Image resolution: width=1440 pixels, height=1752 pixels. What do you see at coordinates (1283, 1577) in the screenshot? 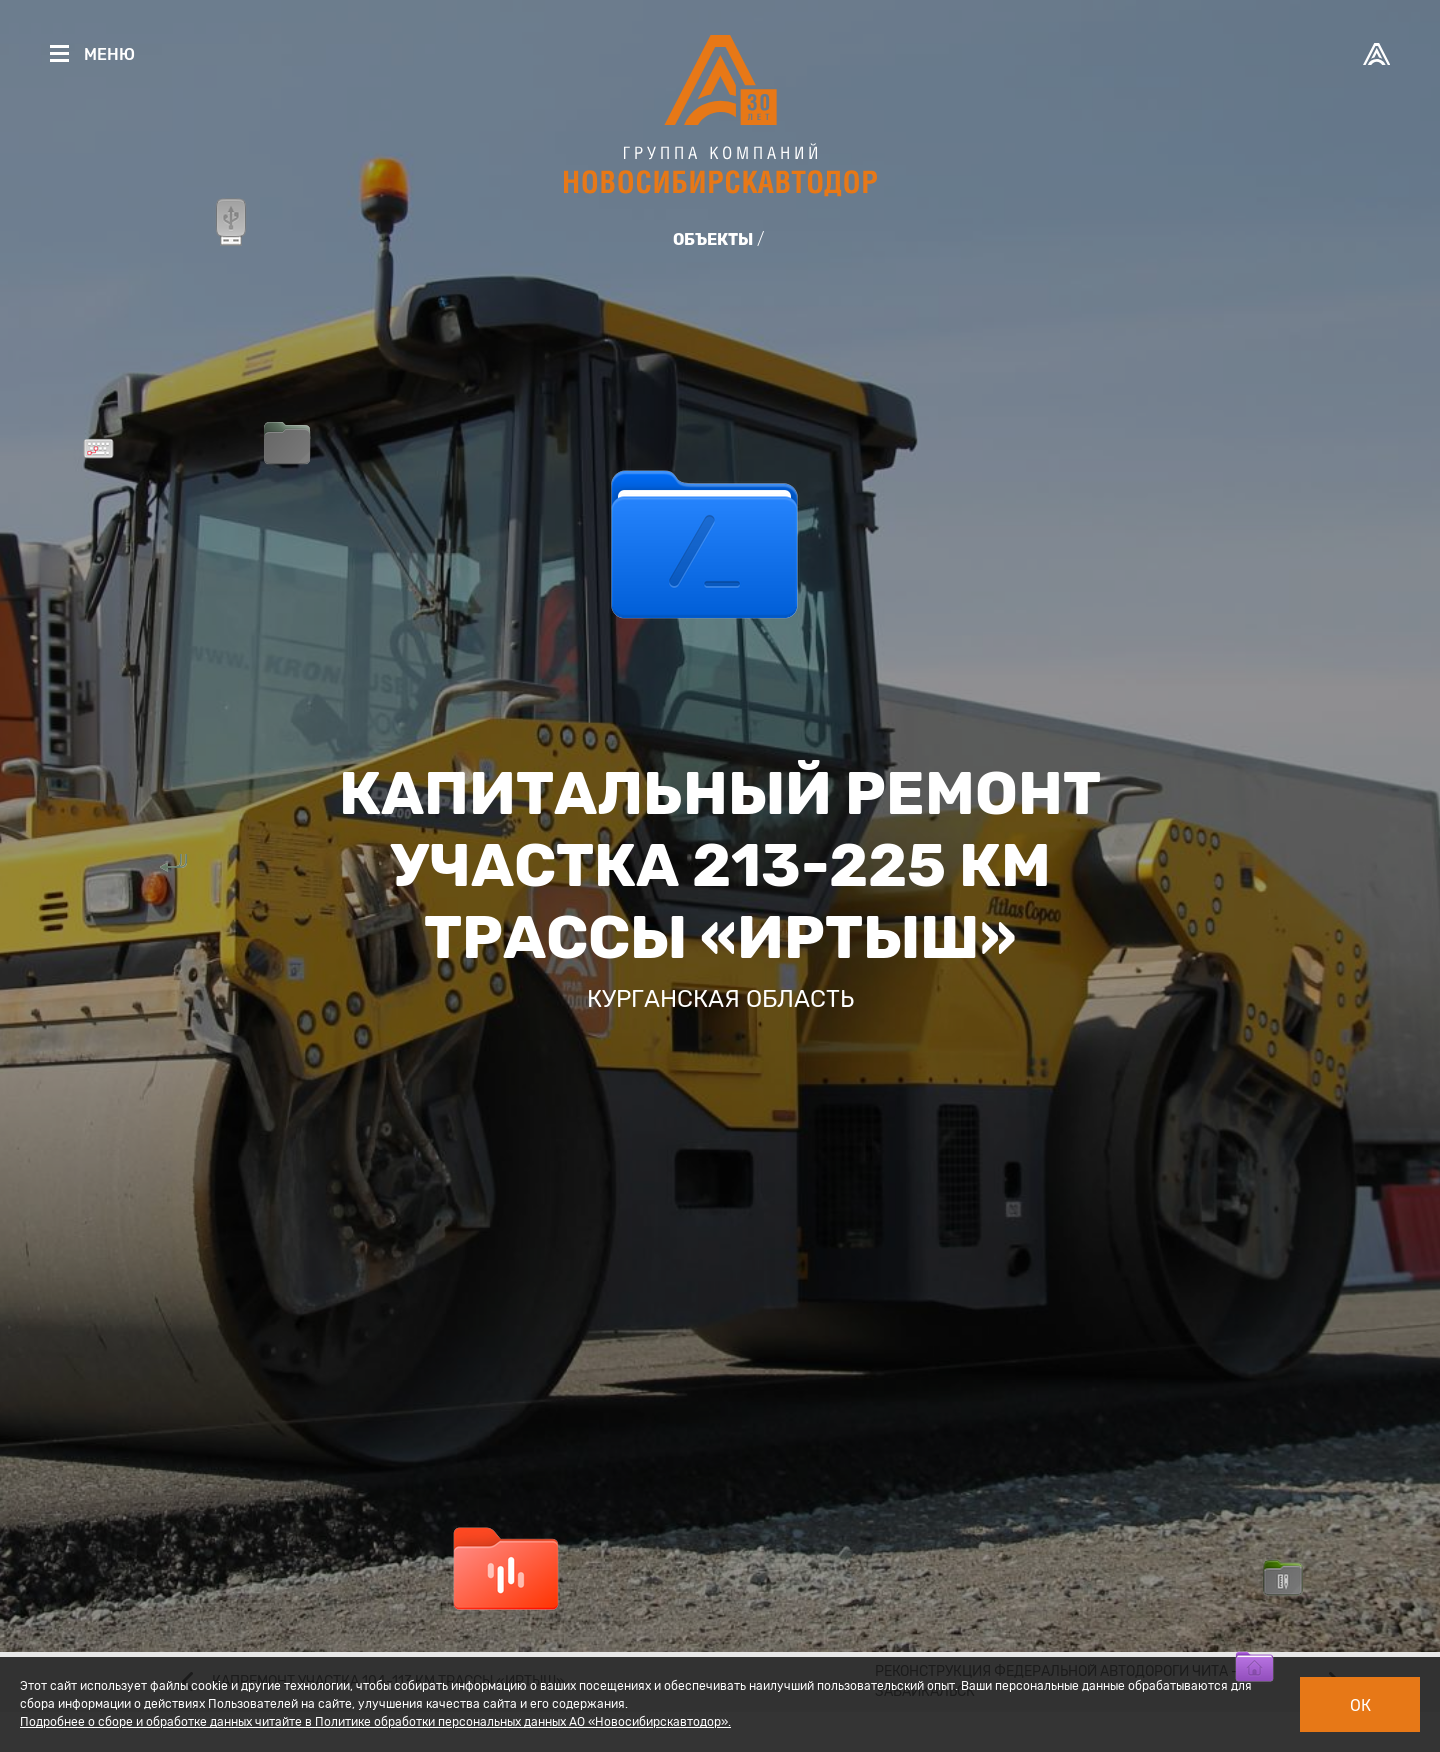
I see `open templates folder` at bounding box center [1283, 1577].